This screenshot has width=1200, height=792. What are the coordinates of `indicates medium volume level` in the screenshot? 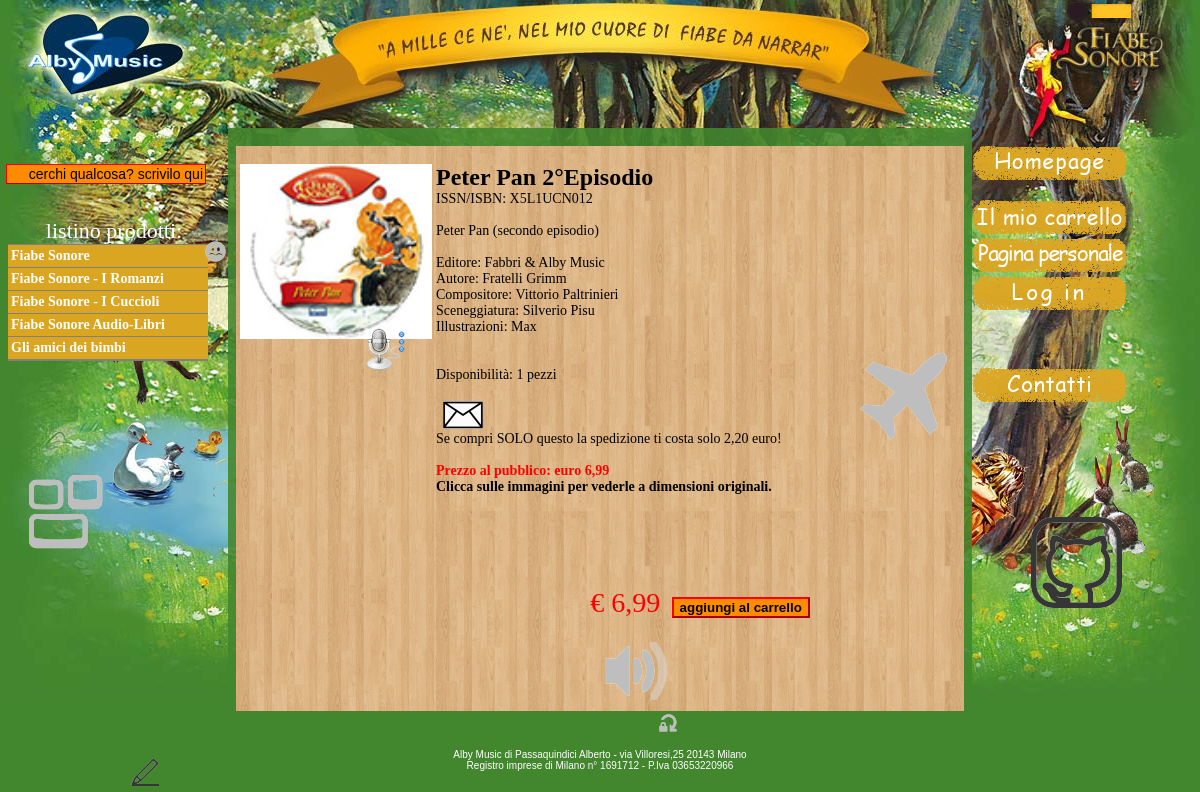 It's located at (638, 671).